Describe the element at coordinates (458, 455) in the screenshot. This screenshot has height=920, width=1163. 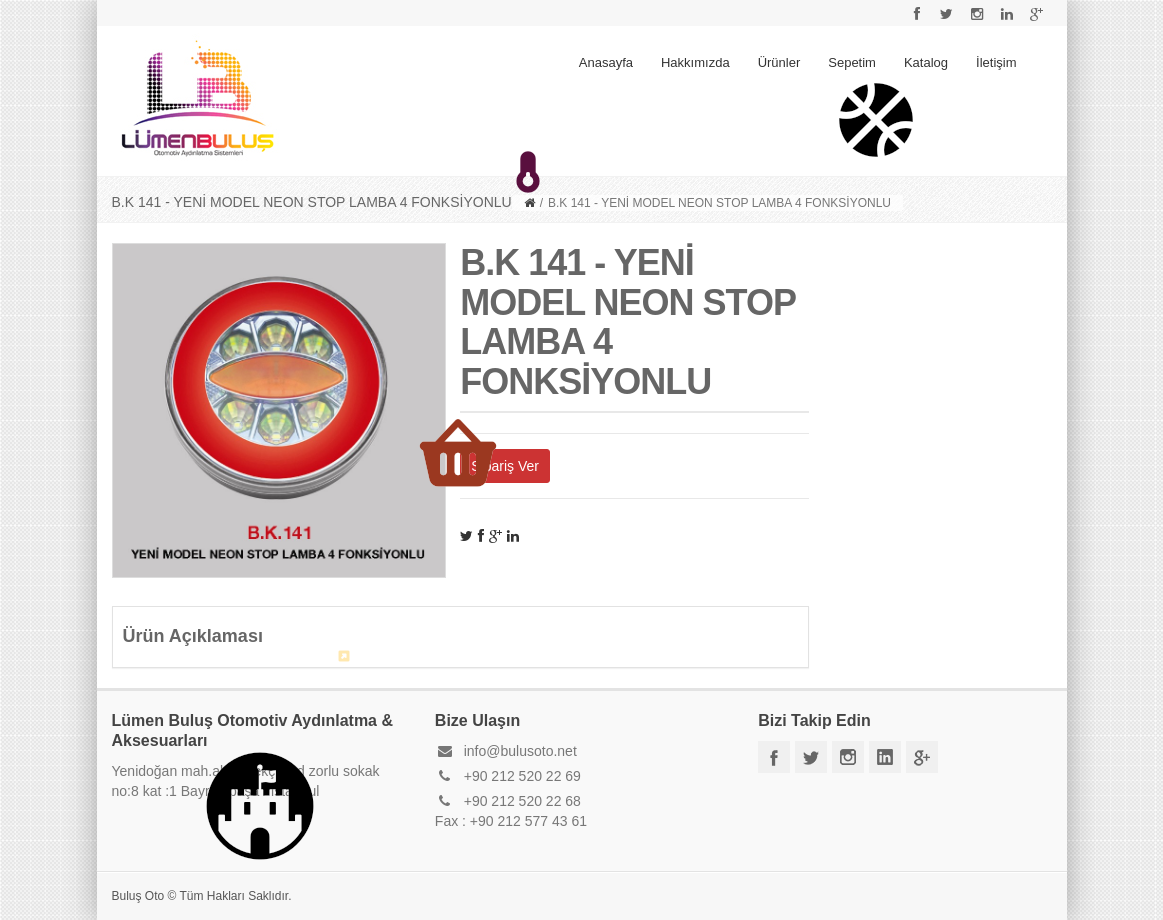
I see `view your shopping basket` at that location.